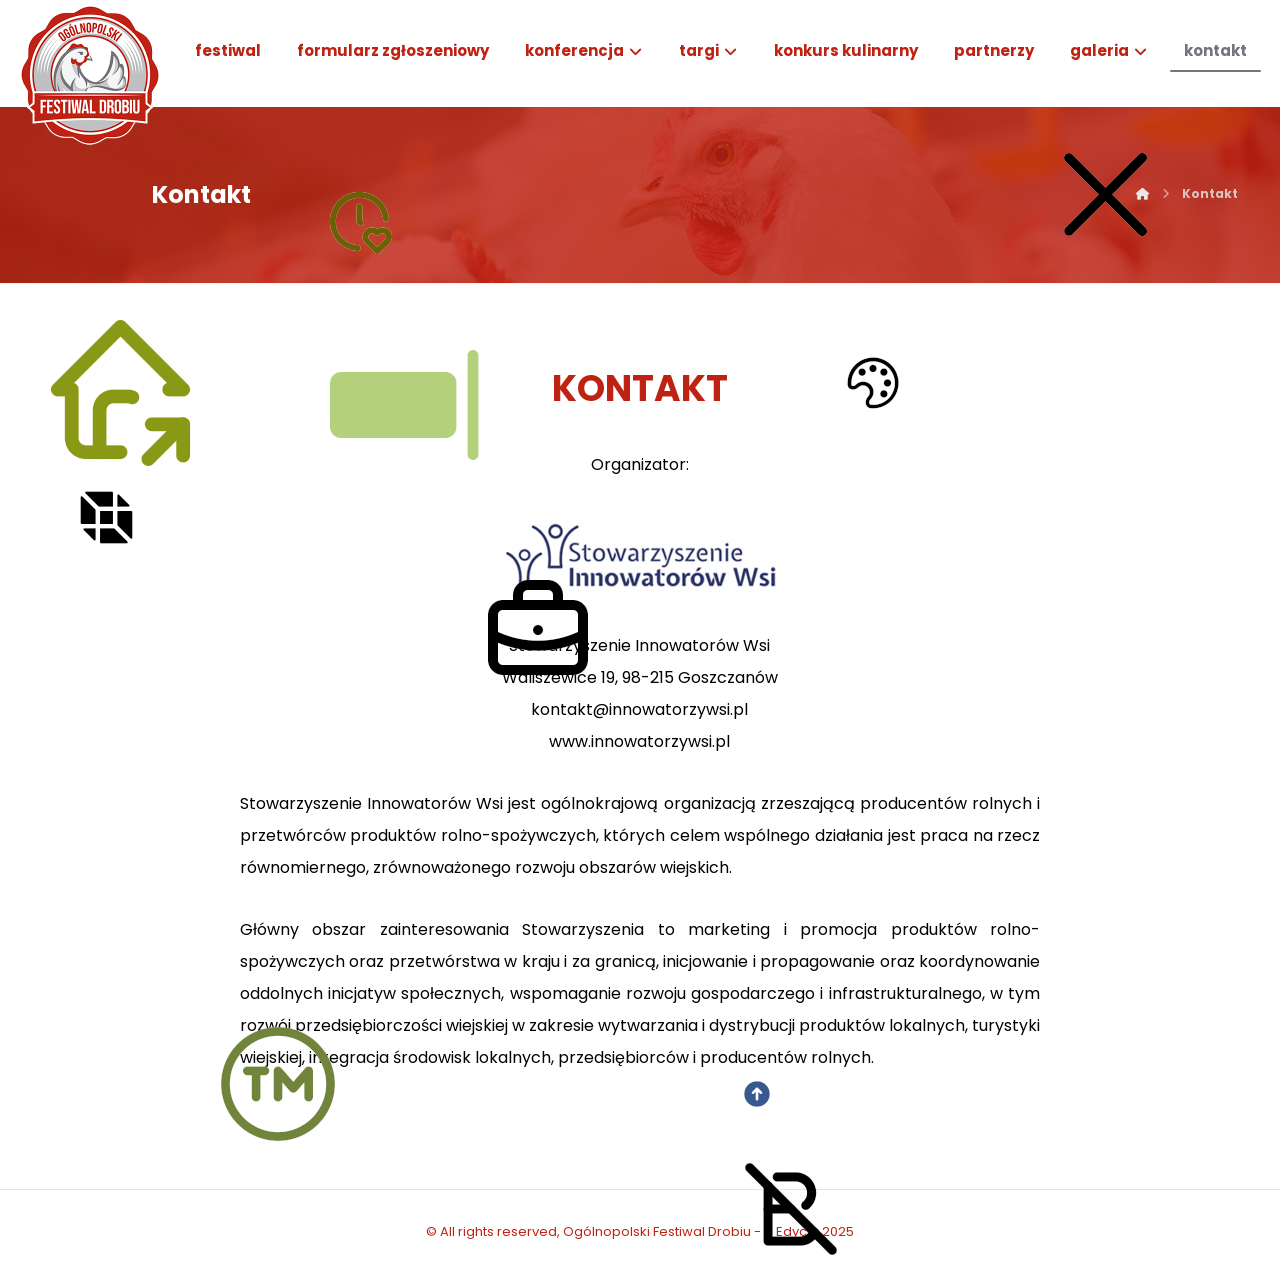 This screenshot has width=1280, height=1272. Describe the element at coordinates (278, 1084) in the screenshot. I see `indicates trademarked content or brand` at that location.